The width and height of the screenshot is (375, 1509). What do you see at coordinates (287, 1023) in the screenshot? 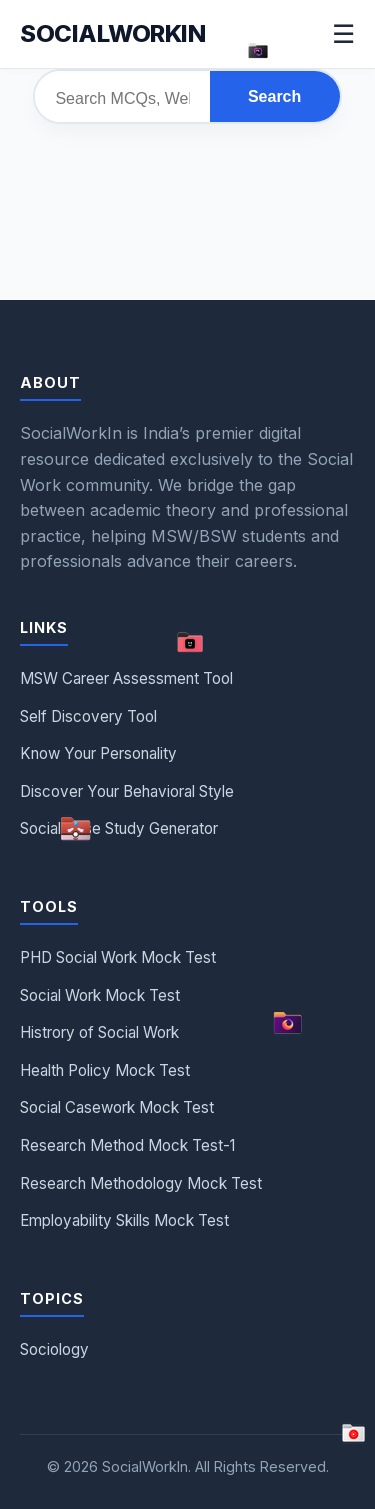
I see `open firefox downloads folder` at bounding box center [287, 1023].